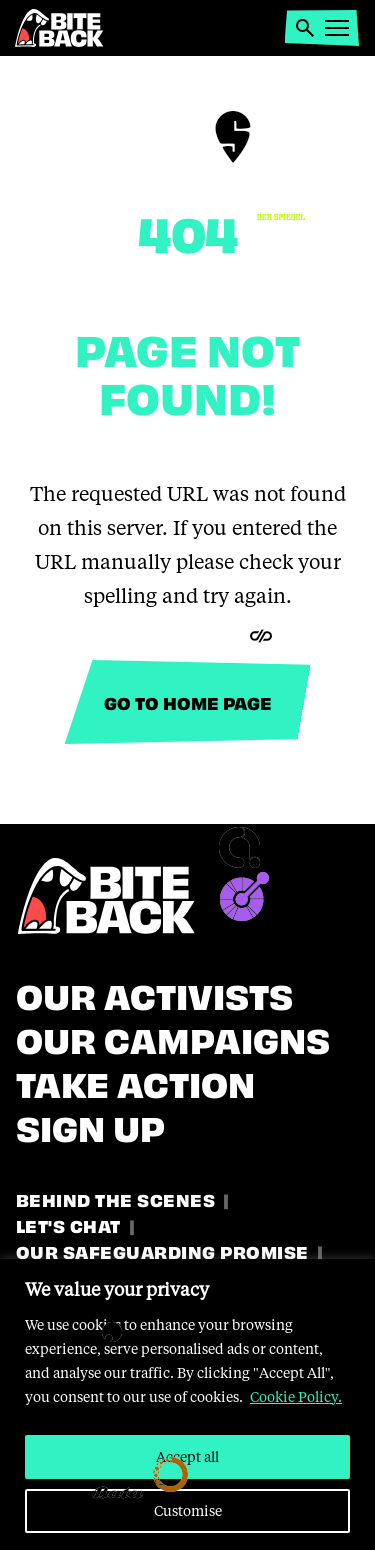 Image resolution: width=375 pixels, height=1550 pixels. I want to click on openapi initiative logo, so click(244, 896).